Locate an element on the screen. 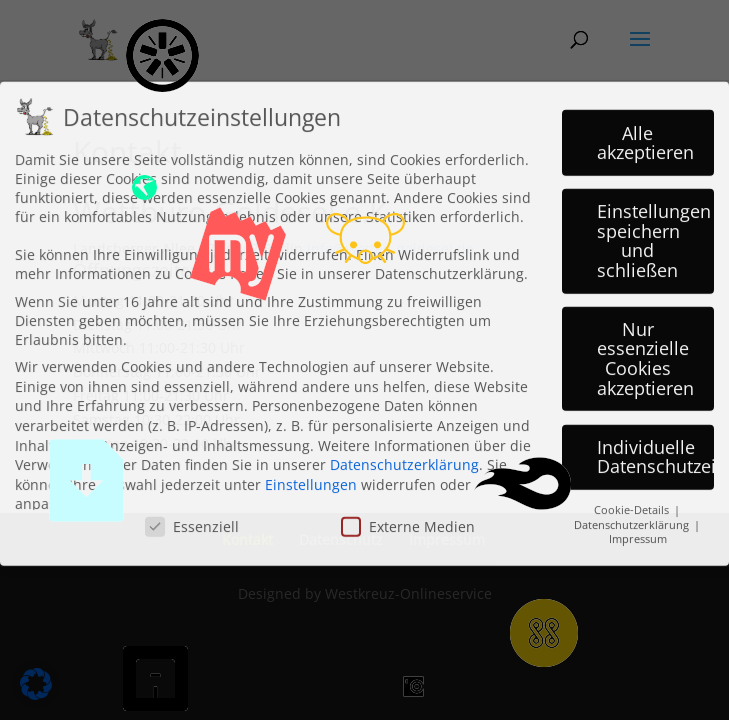 This screenshot has height=720, width=729. astral brand logo is located at coordinates (155, 678).